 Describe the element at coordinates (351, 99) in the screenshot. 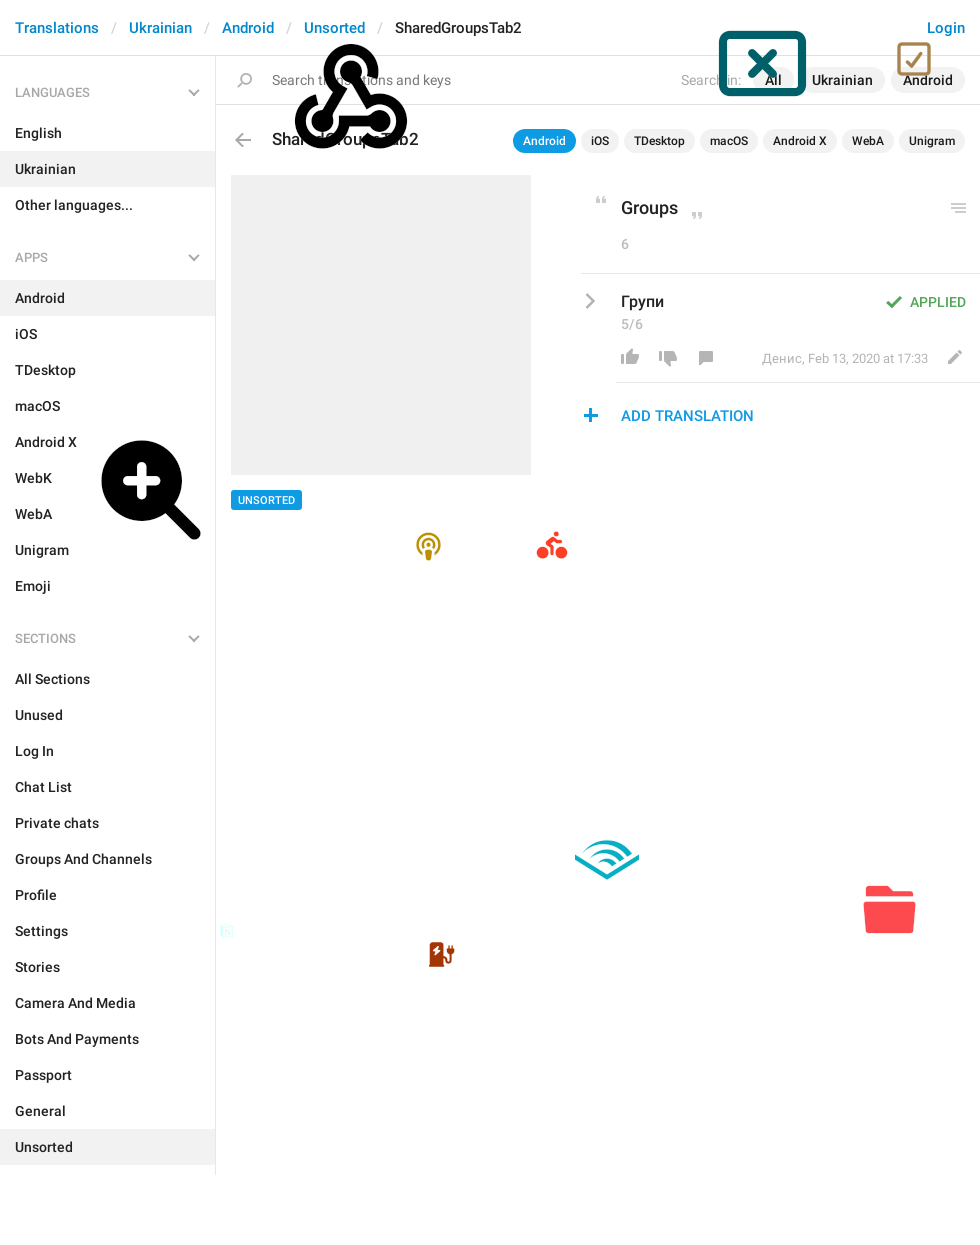

I see `configure webhook integrations` at that location.